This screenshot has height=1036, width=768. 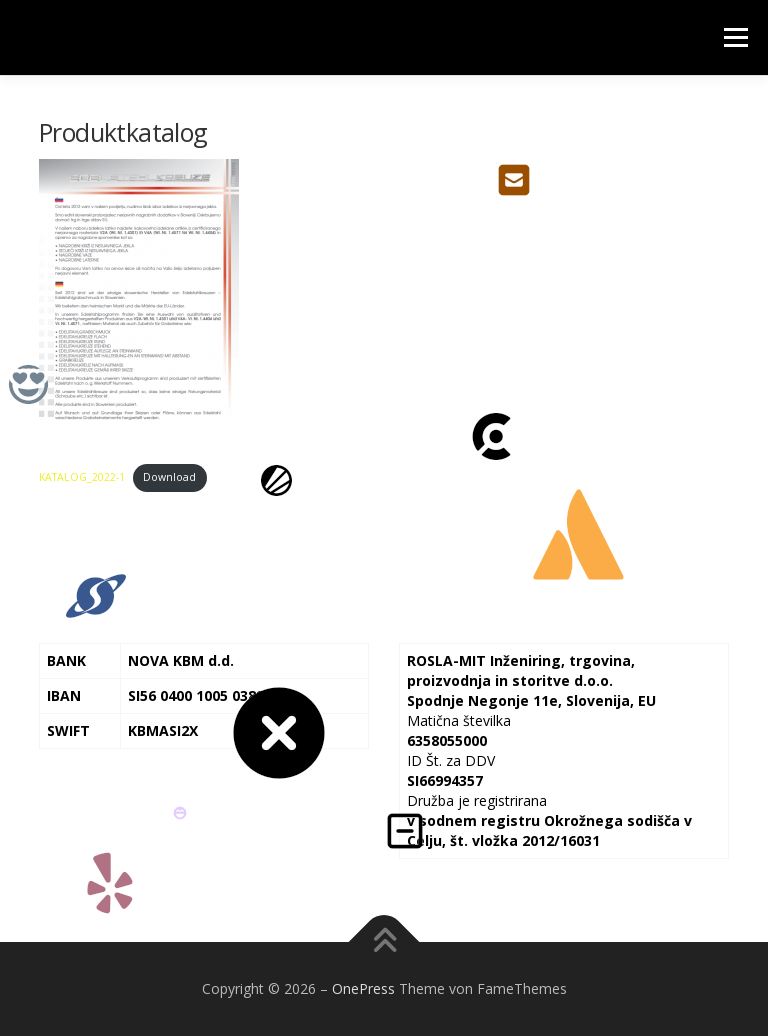 I want to click on open your email inbox, so click(x=514, y=180).